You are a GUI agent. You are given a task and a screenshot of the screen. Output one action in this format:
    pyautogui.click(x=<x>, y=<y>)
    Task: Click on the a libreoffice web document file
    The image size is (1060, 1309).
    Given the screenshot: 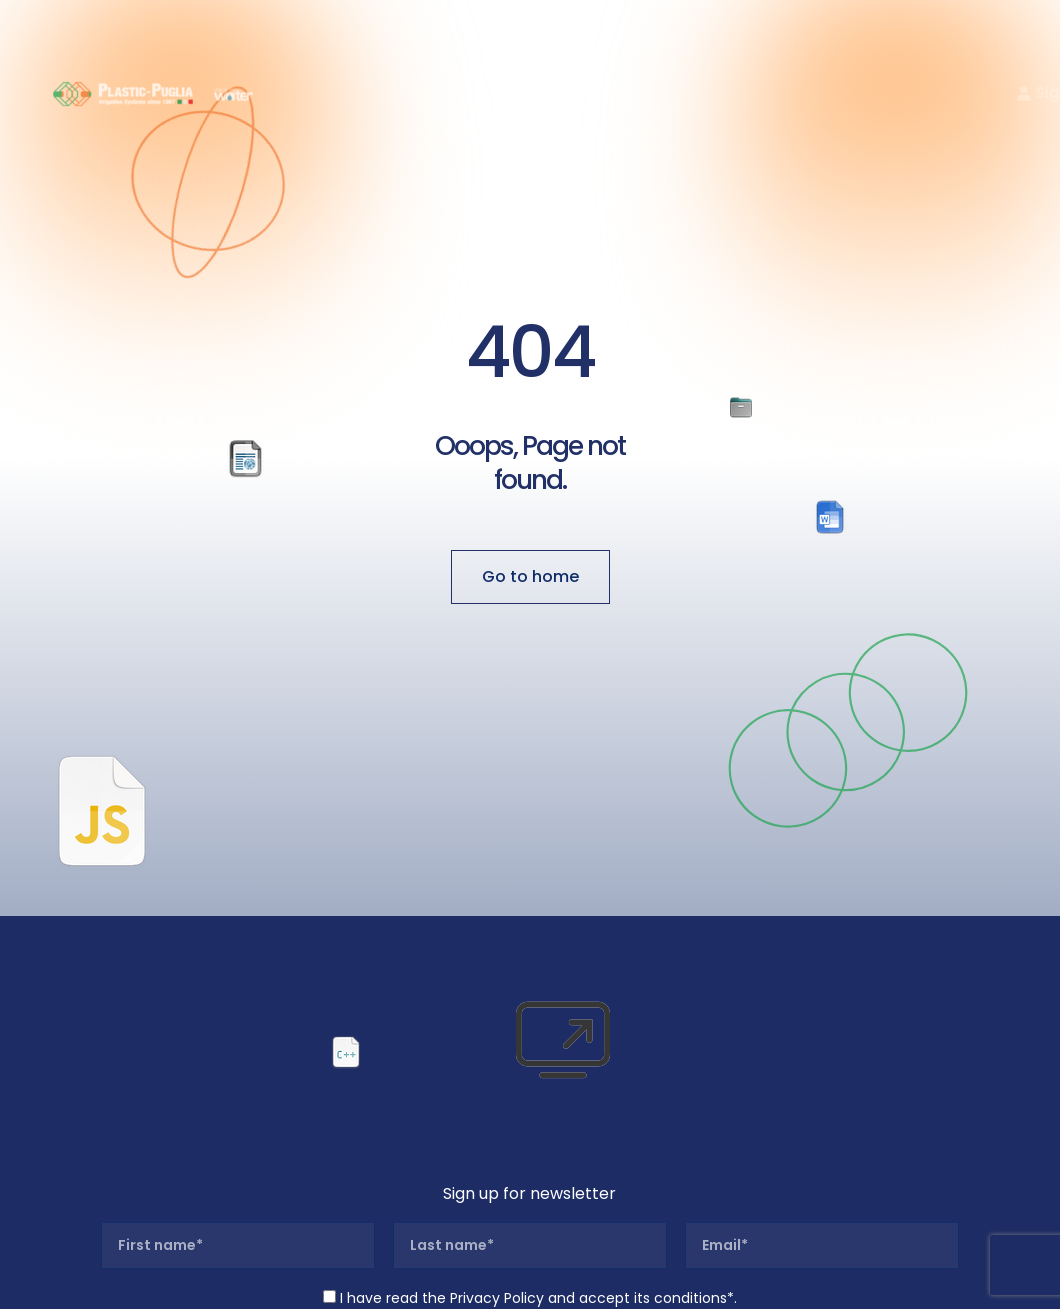 What is the action you would take?
    pyautogui.click(x=245, y=458)
    